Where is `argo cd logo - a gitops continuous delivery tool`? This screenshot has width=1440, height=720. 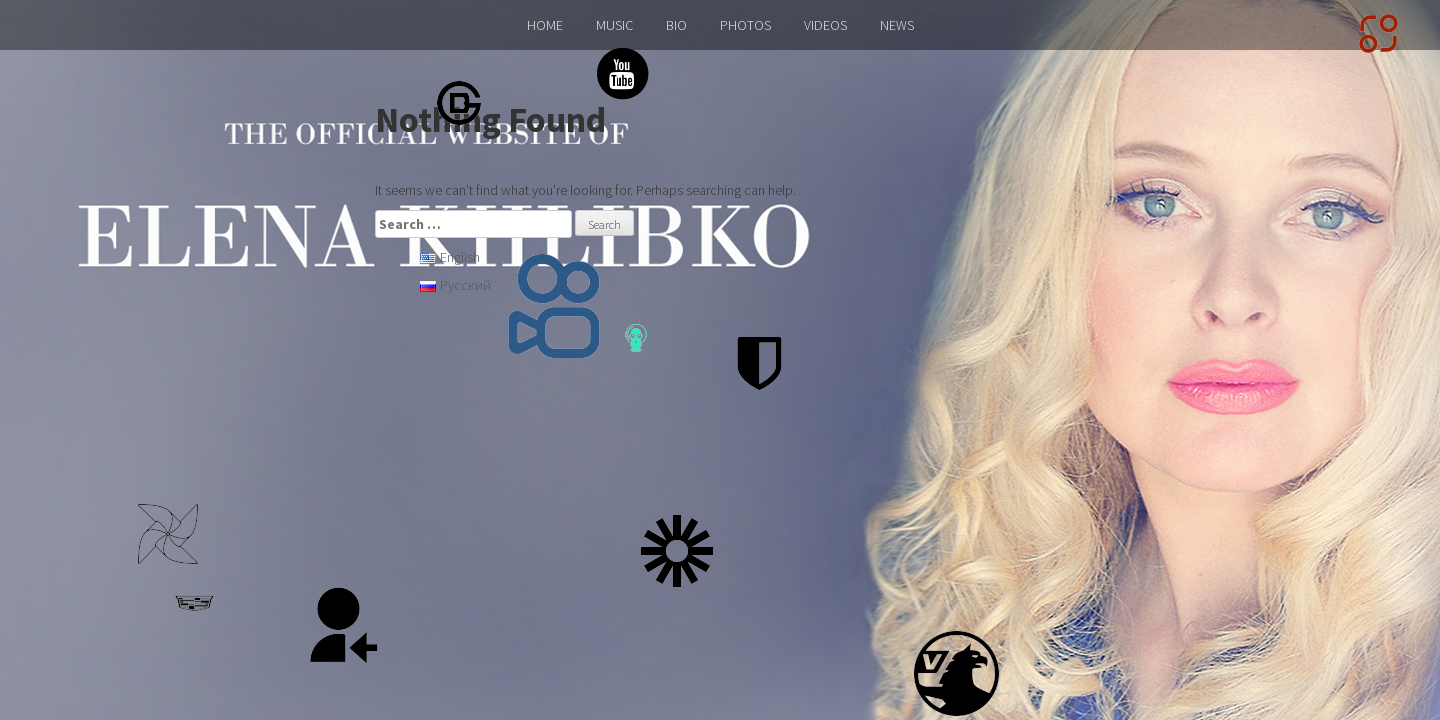
argo cd logo - a gitops continuous delivery tool is located at coordinates (636, 338).